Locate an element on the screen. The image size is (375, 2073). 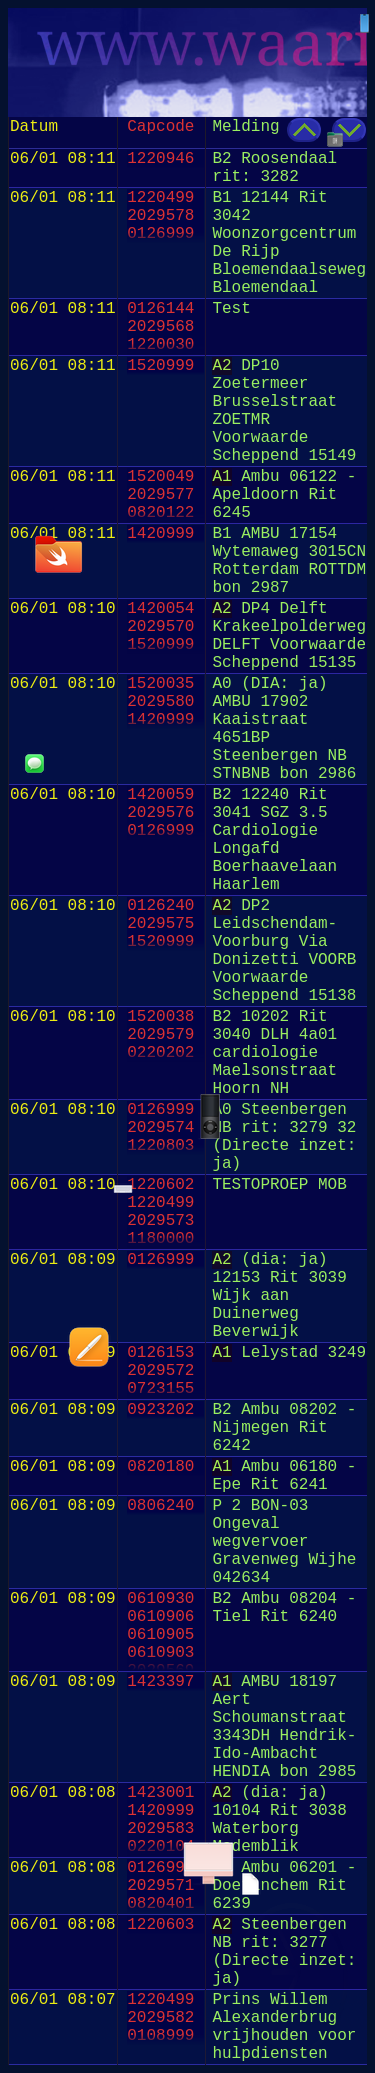
connect a wireless bluetooth keyboard is located at coordinates (123, 1189).